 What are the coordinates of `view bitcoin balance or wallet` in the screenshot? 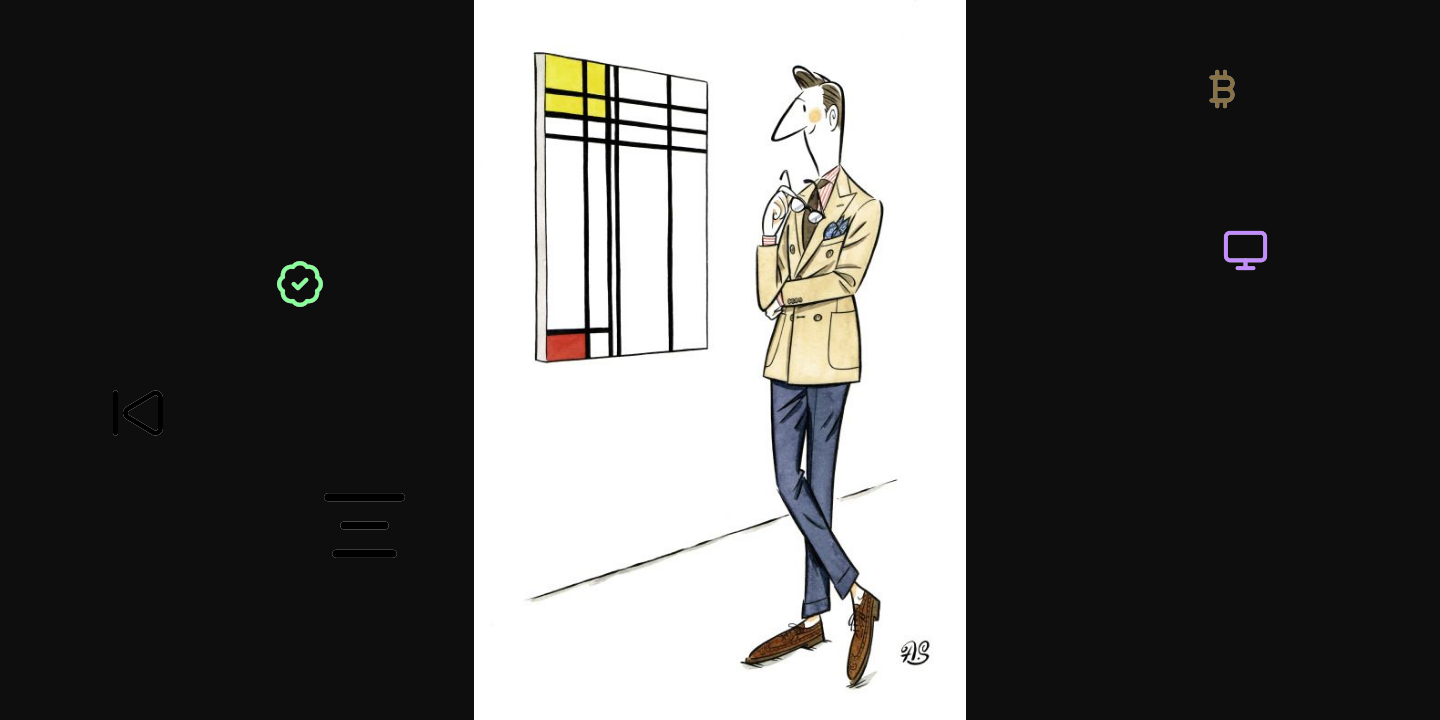 It's located at (1223, 89).